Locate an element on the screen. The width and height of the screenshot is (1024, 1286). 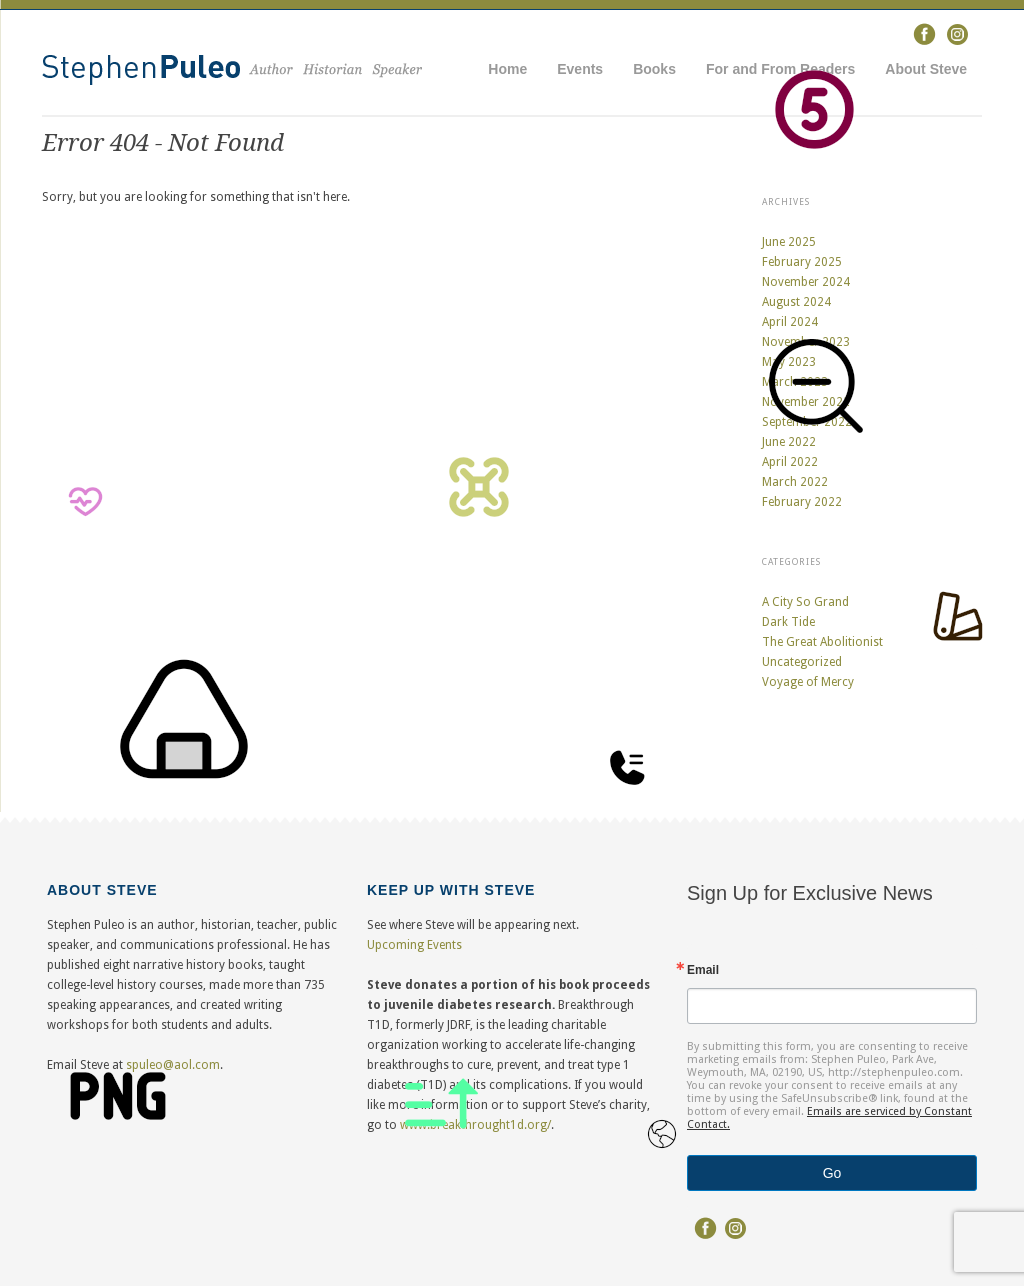
switch to international or global settings is located at coordinates (662, 1134).